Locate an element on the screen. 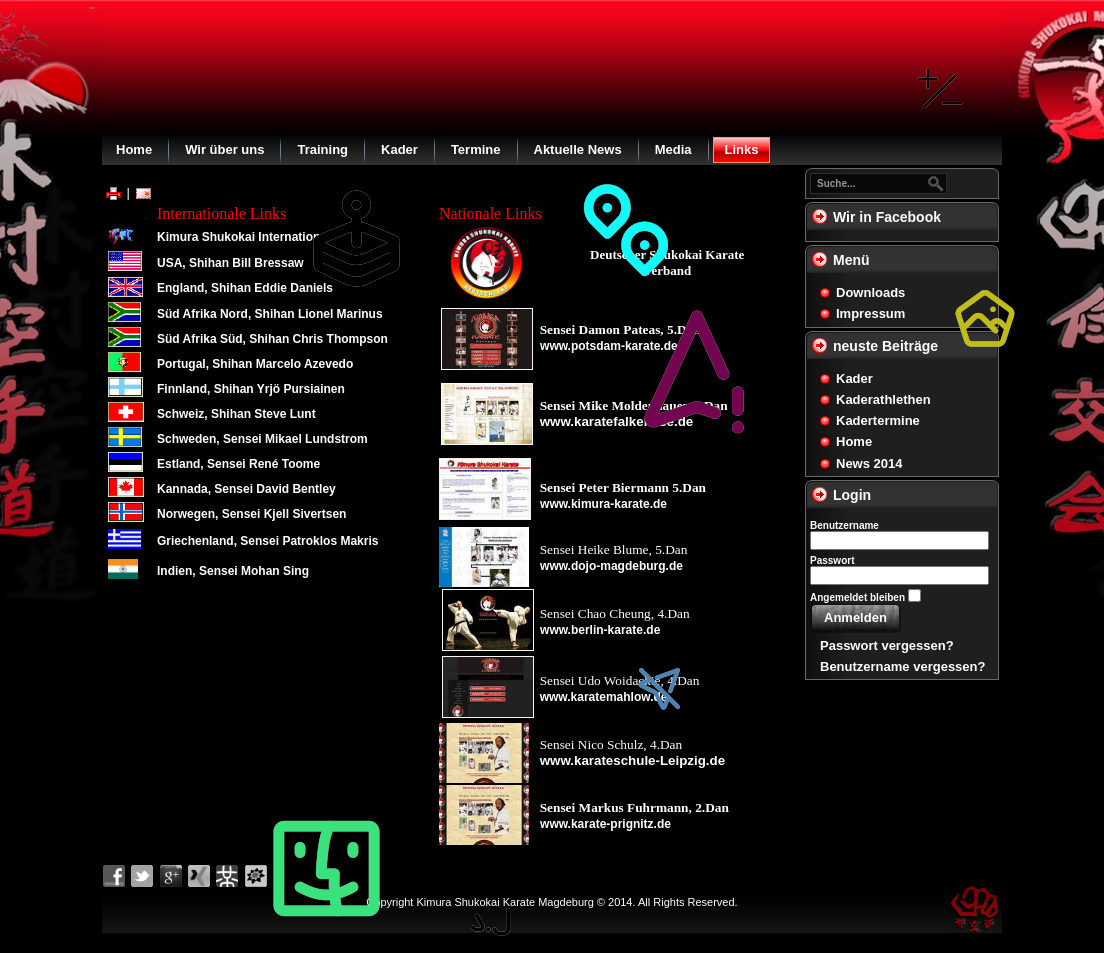  open apple arcade gaming service is located at coordinates (356, 238).